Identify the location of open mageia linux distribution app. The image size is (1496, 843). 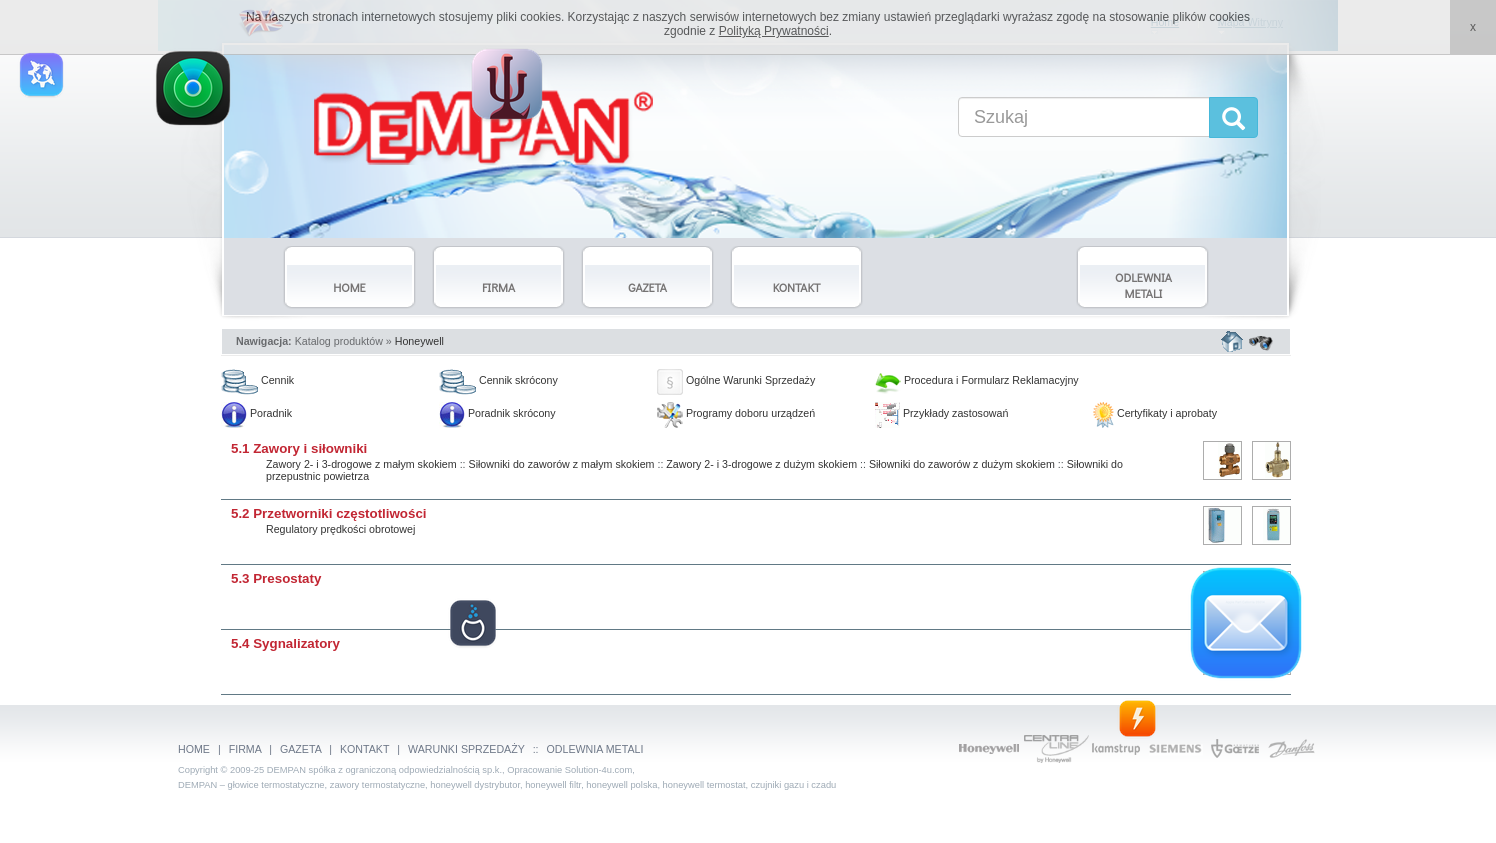
(473, 623).